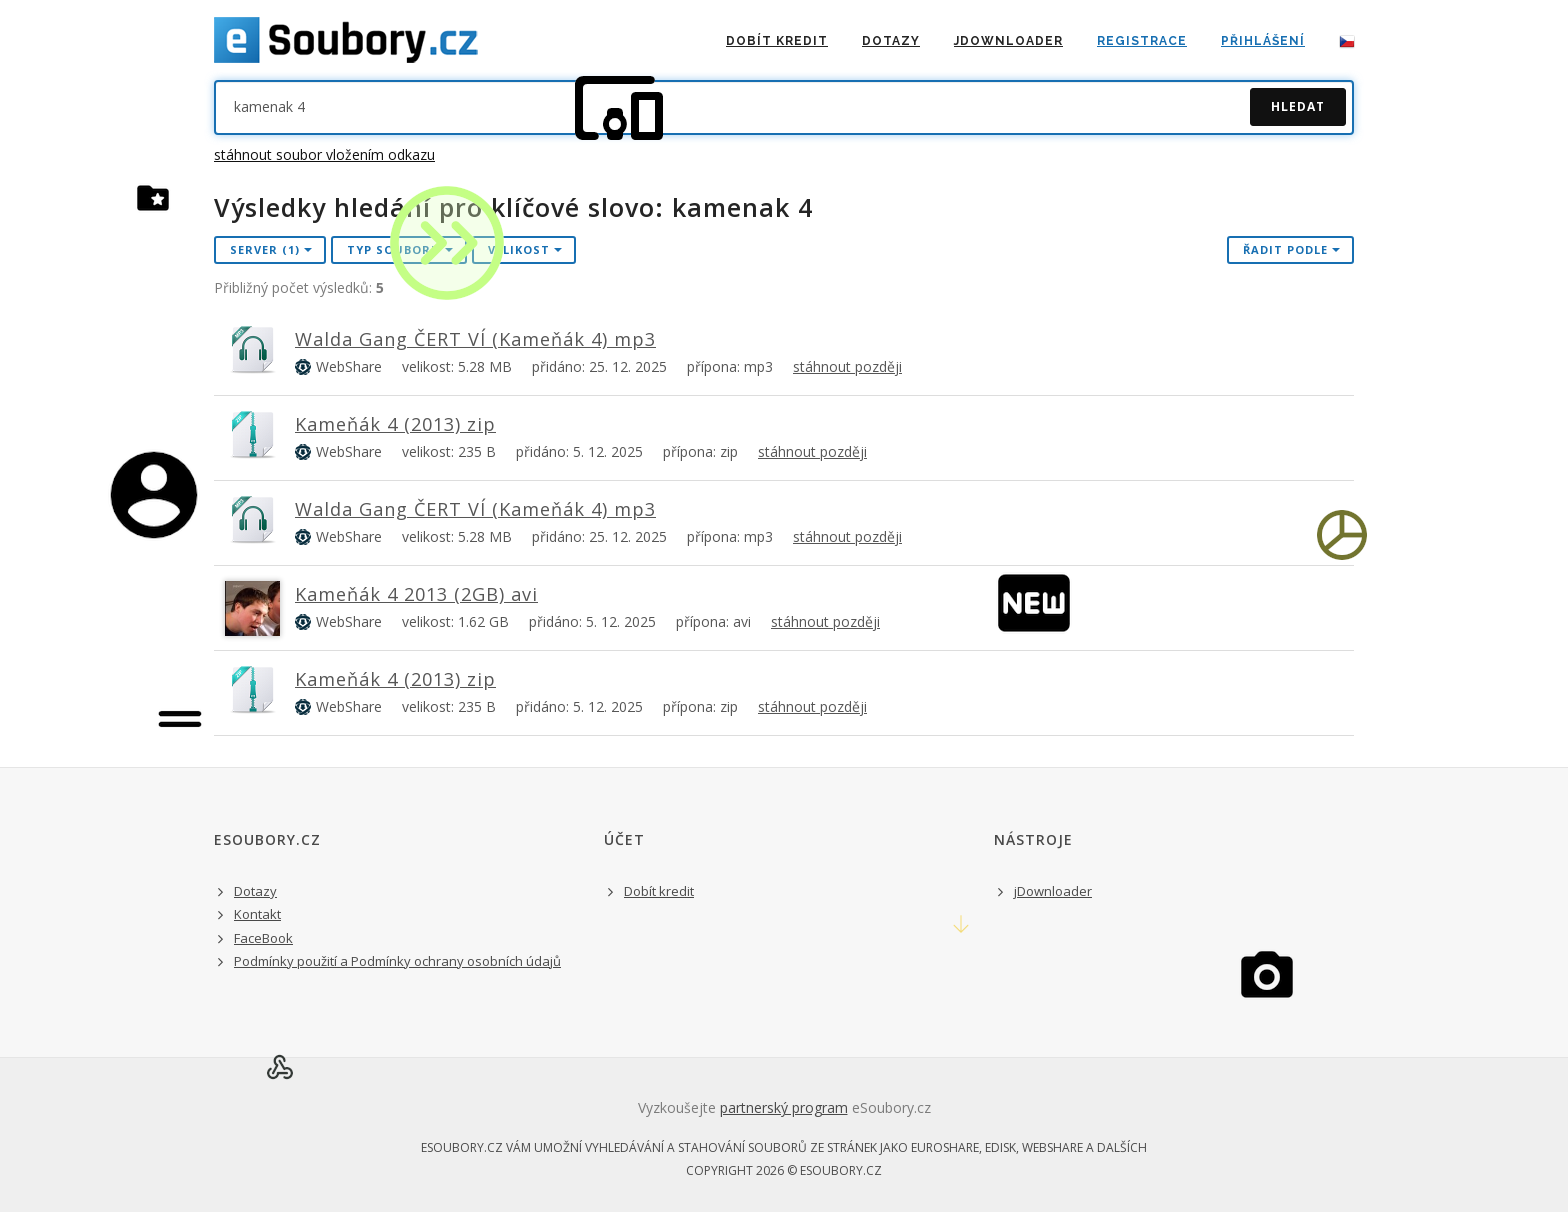 The image size is (1568, 1212). Describe the element at coordinates (1034, 603) in the screenshot. I see `indicates new content or recently added items` at that location.